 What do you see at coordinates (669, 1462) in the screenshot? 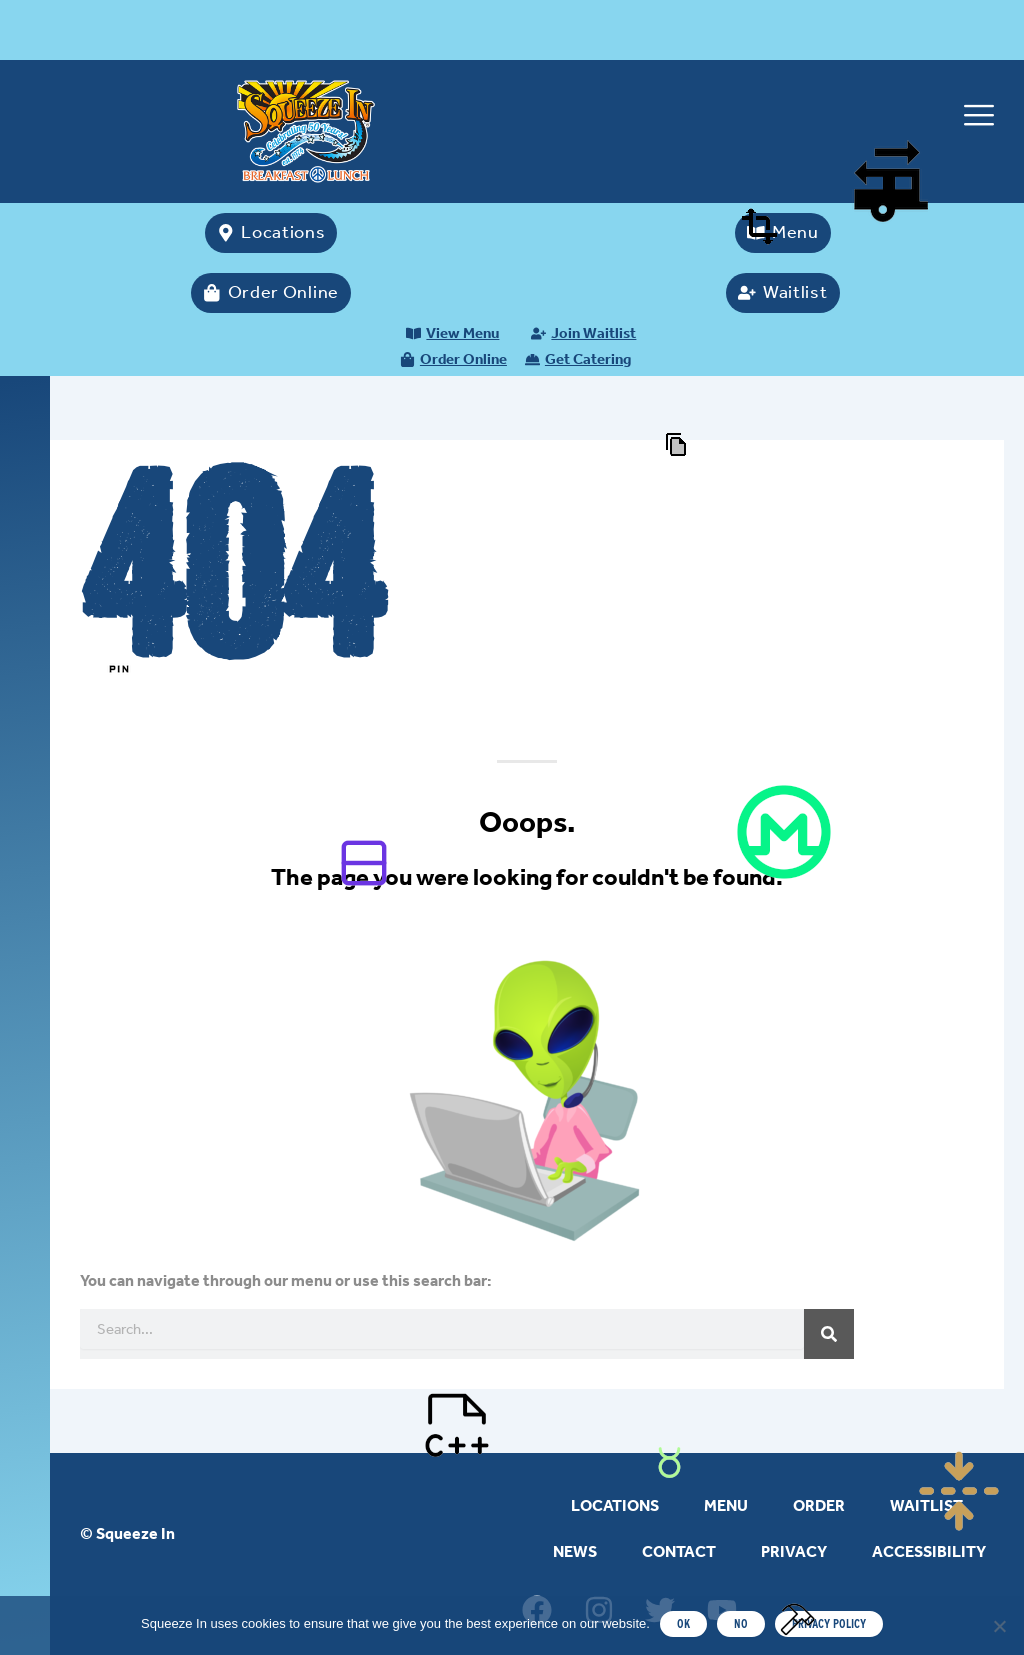
I see `indicates taurus zodiac sign` at bounding box center [669, 1462].